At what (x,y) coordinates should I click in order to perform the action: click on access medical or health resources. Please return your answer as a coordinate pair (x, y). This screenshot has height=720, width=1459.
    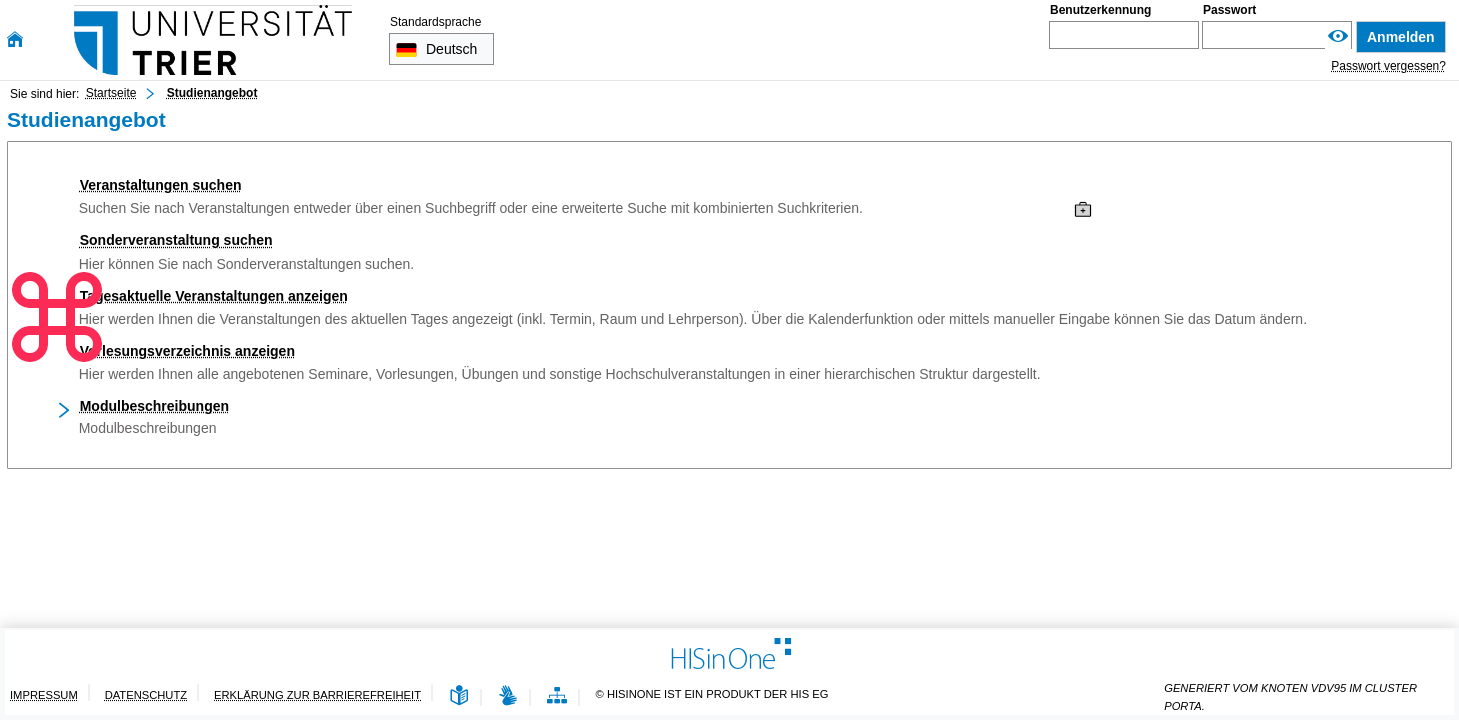
    Looking at the image, I should click on (1083, 210).